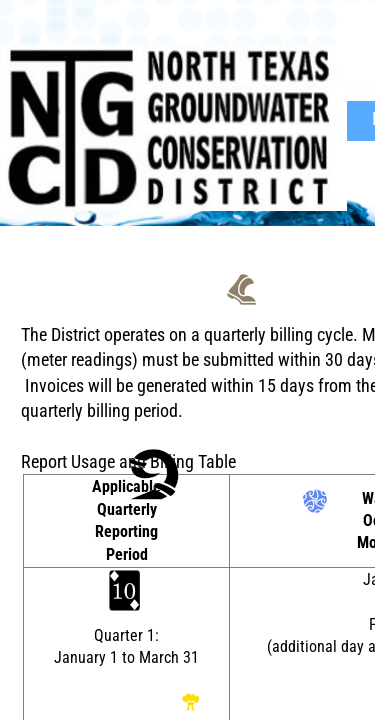  Describe the element at coordinates (190, 701) in the screenshot. I see `enter a treehouse or forest dwelling` at that location.